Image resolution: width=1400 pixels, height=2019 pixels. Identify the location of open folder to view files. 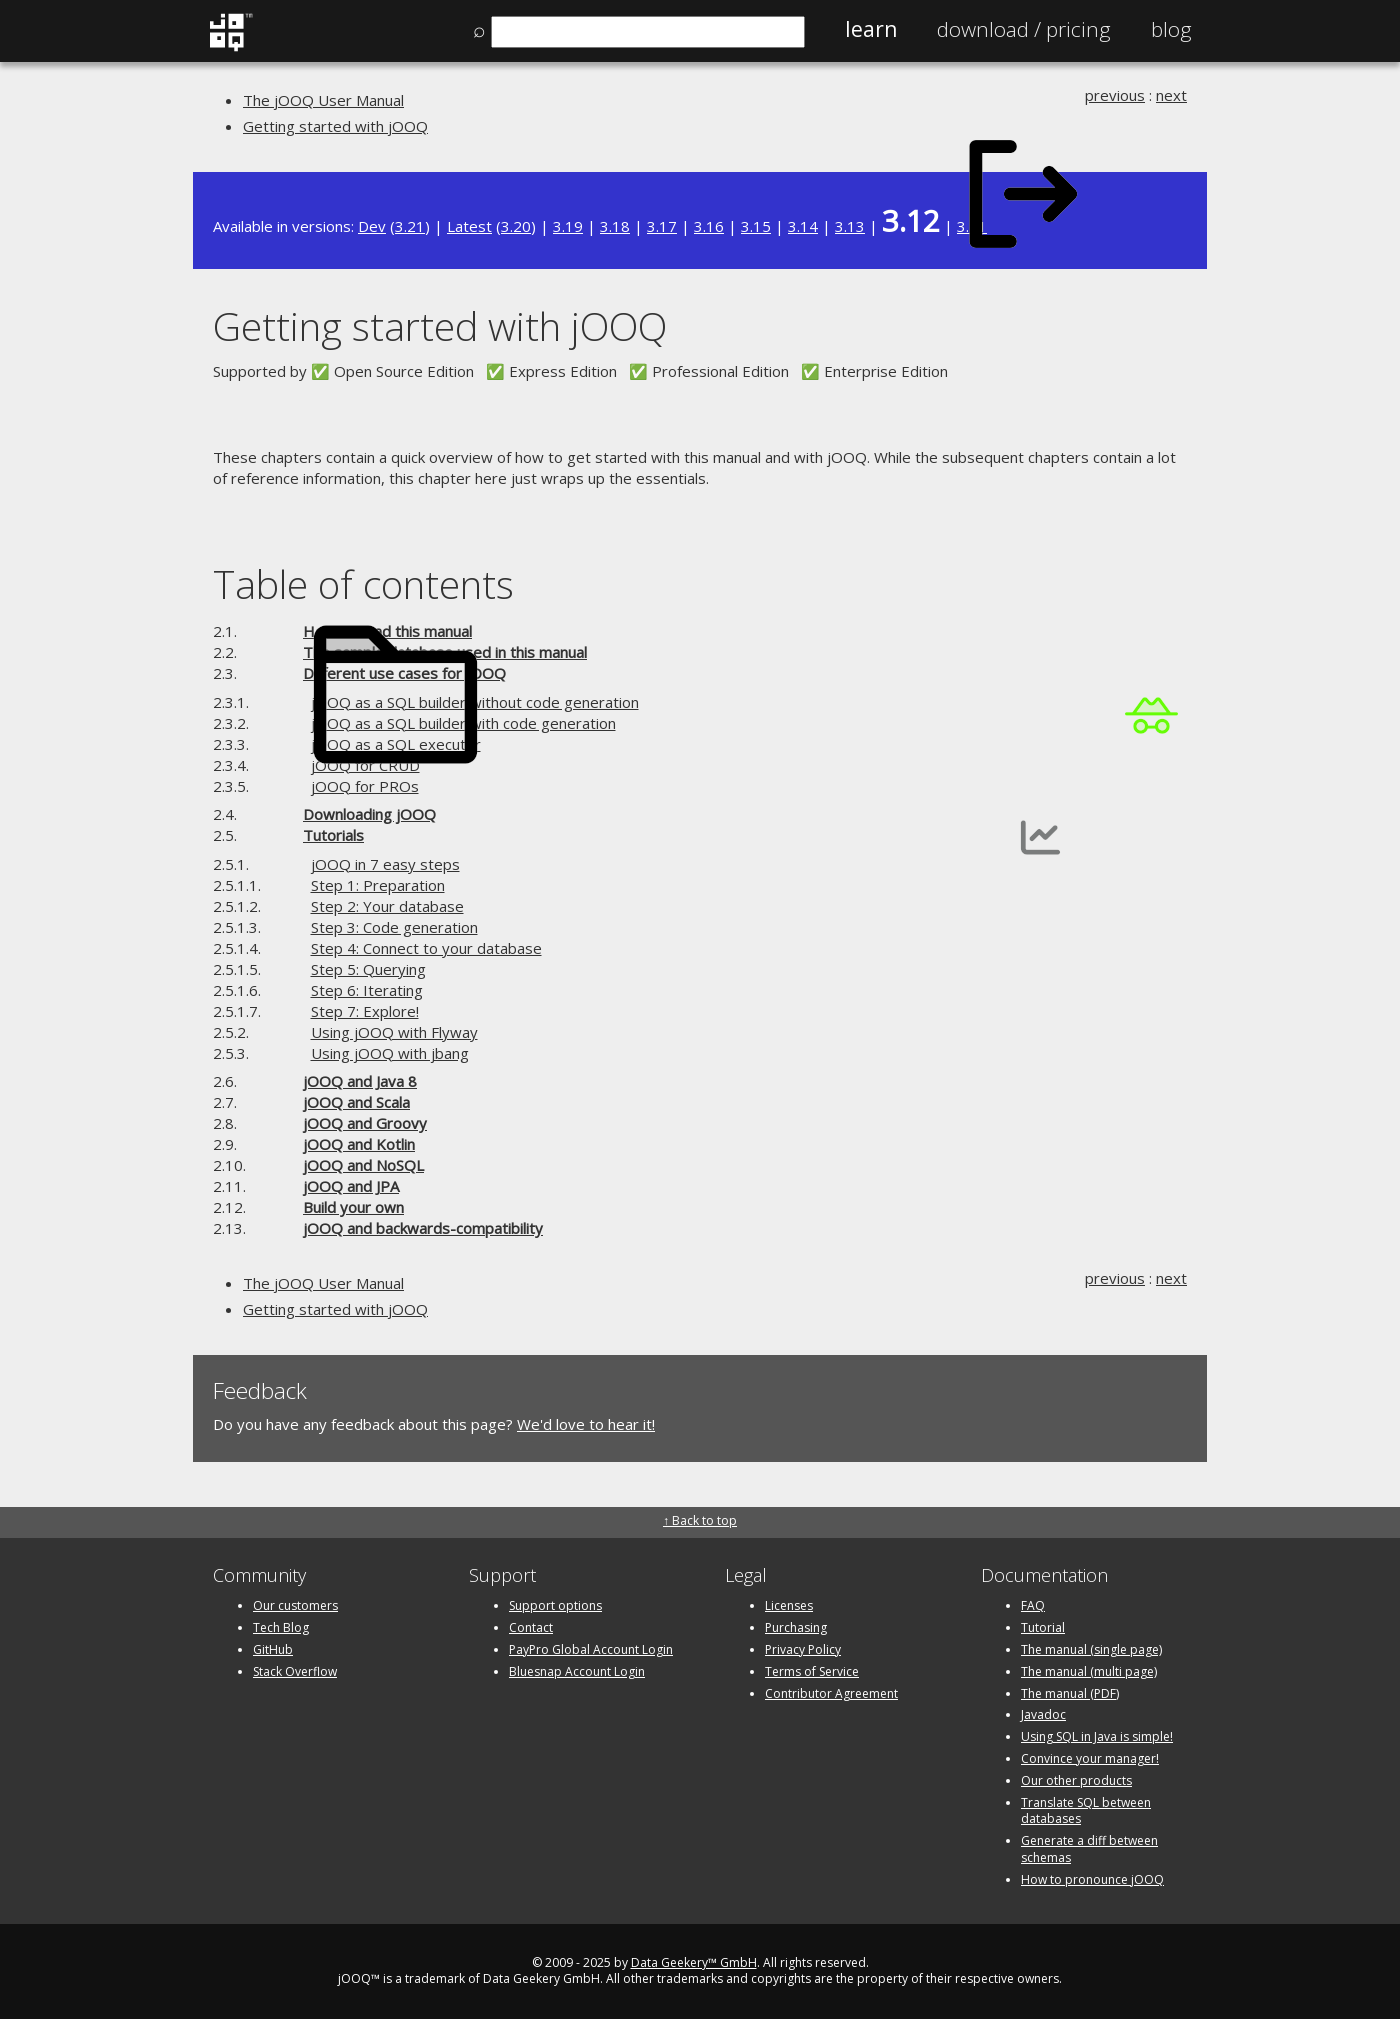
(395, 694).